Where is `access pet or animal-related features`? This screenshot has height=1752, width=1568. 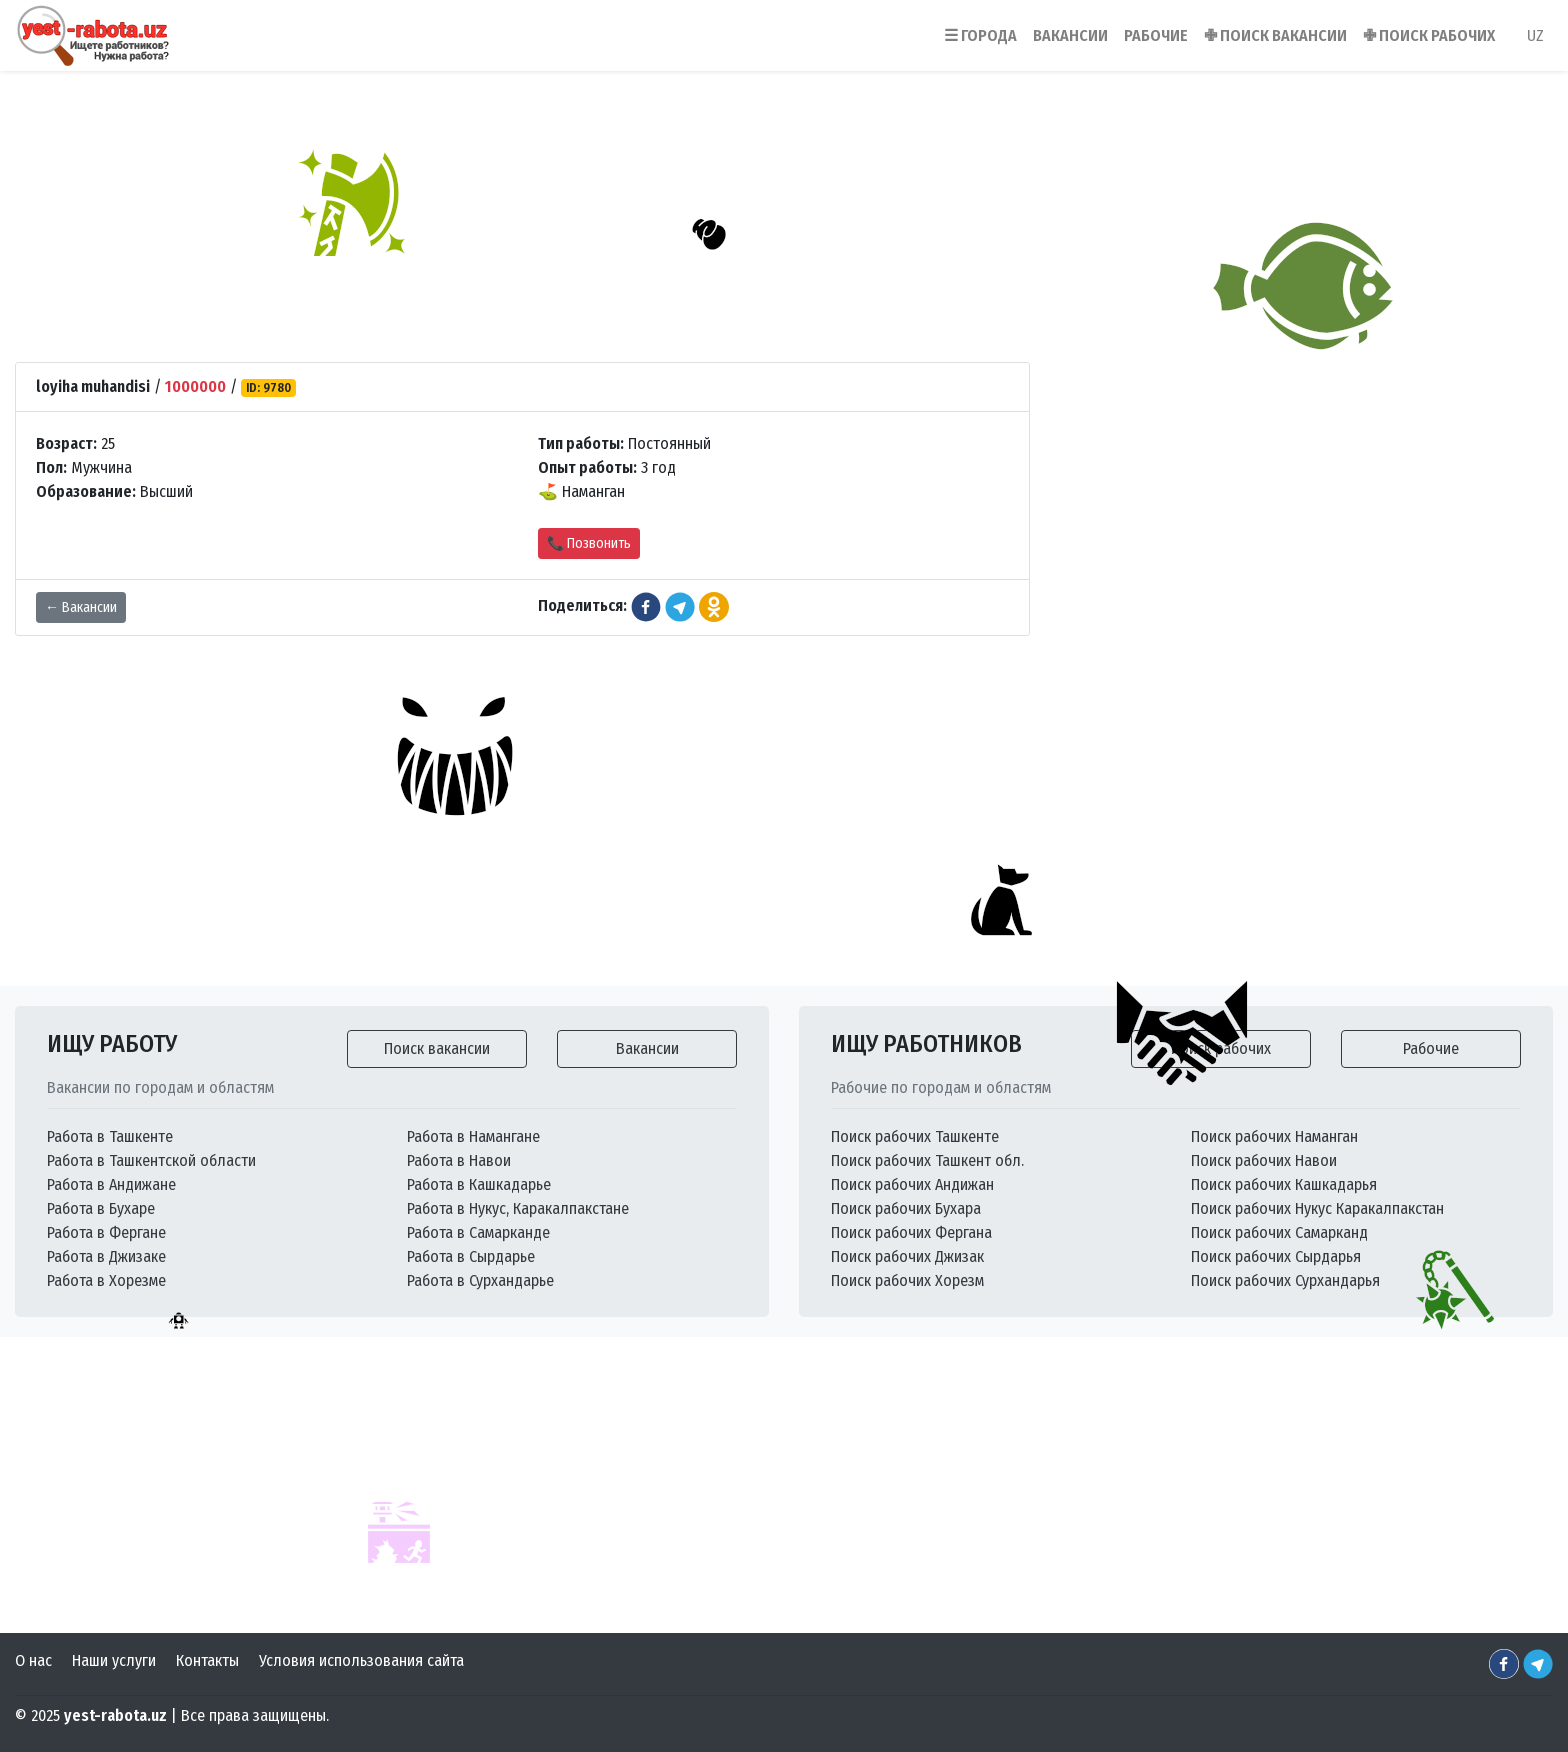
access pet or animal-related features is located at coordinates (1001, 900).